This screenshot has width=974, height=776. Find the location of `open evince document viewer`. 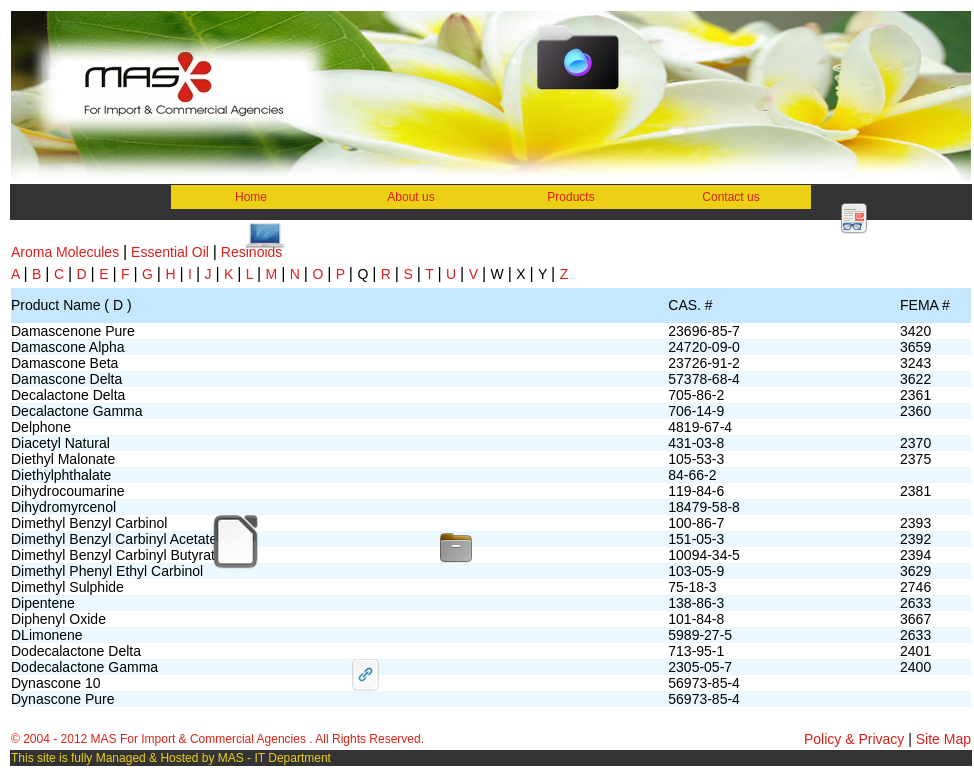

open evince document viewer is located at coordinates (854, 218).